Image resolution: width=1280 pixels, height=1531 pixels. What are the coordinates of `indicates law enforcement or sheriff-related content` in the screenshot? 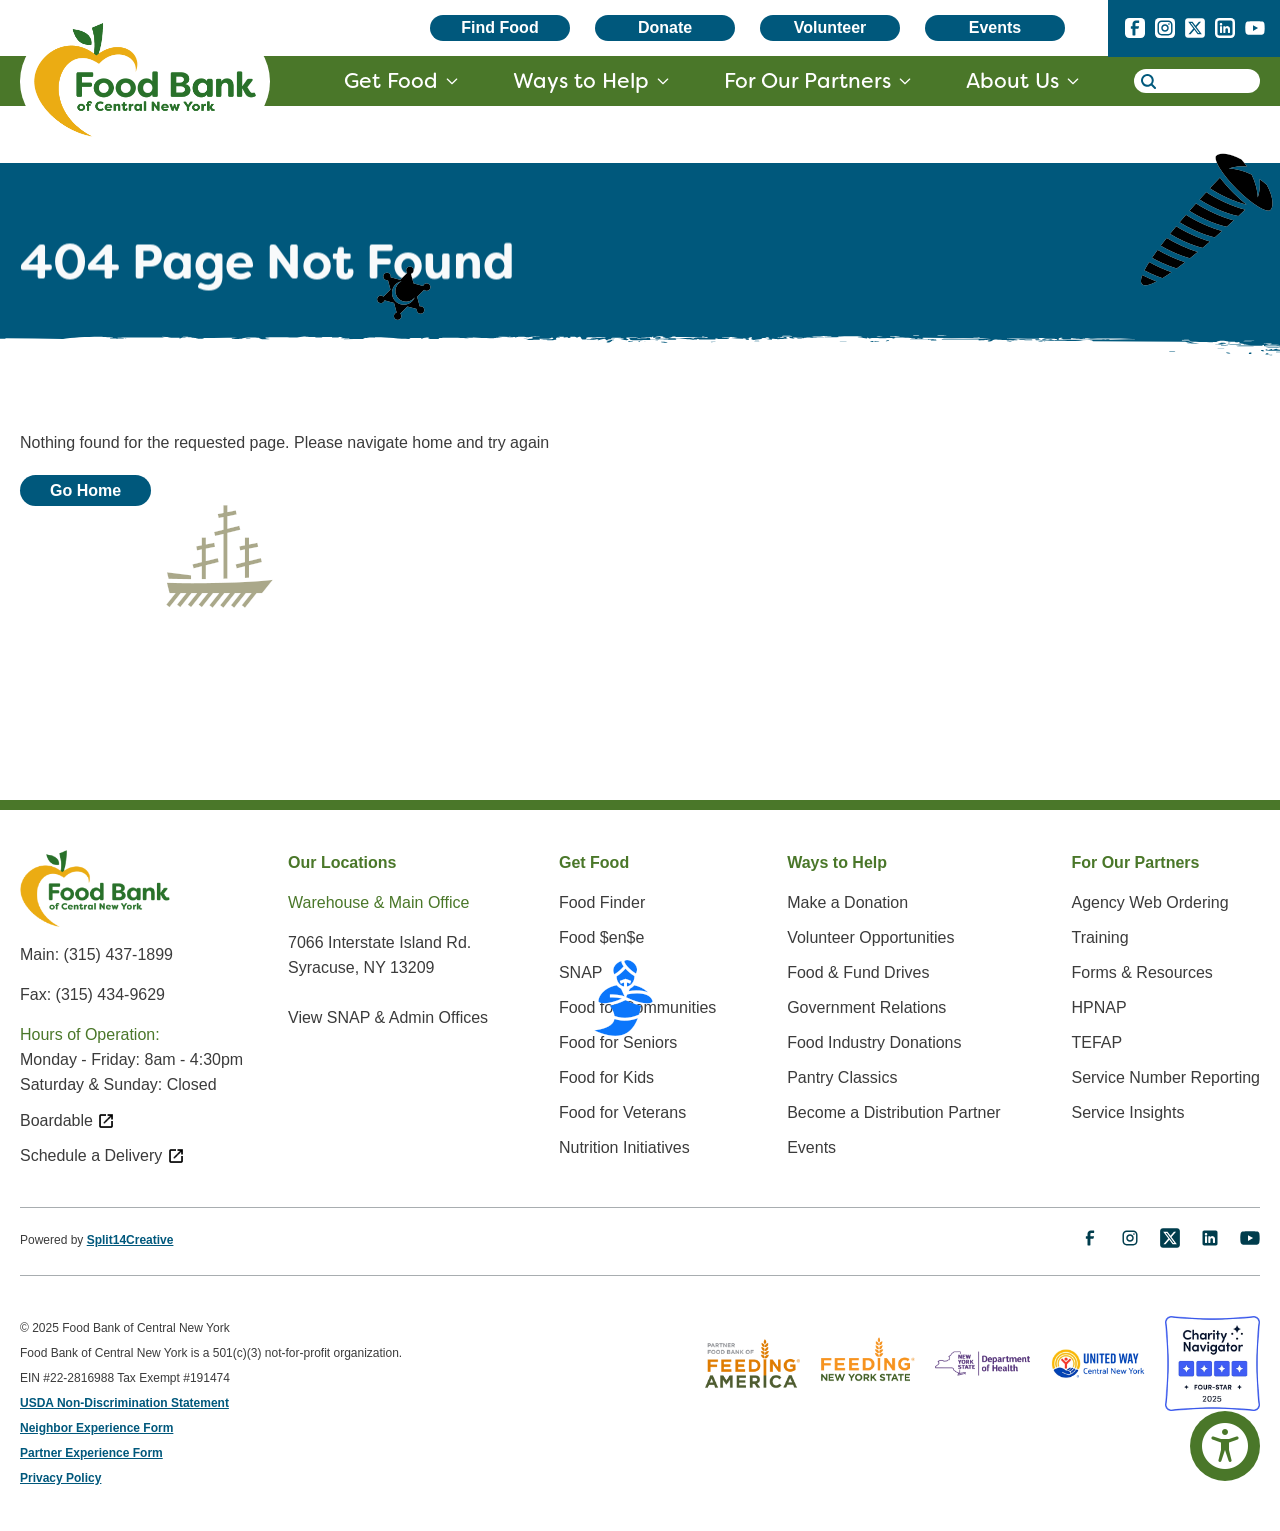 It's located at (404, 293).